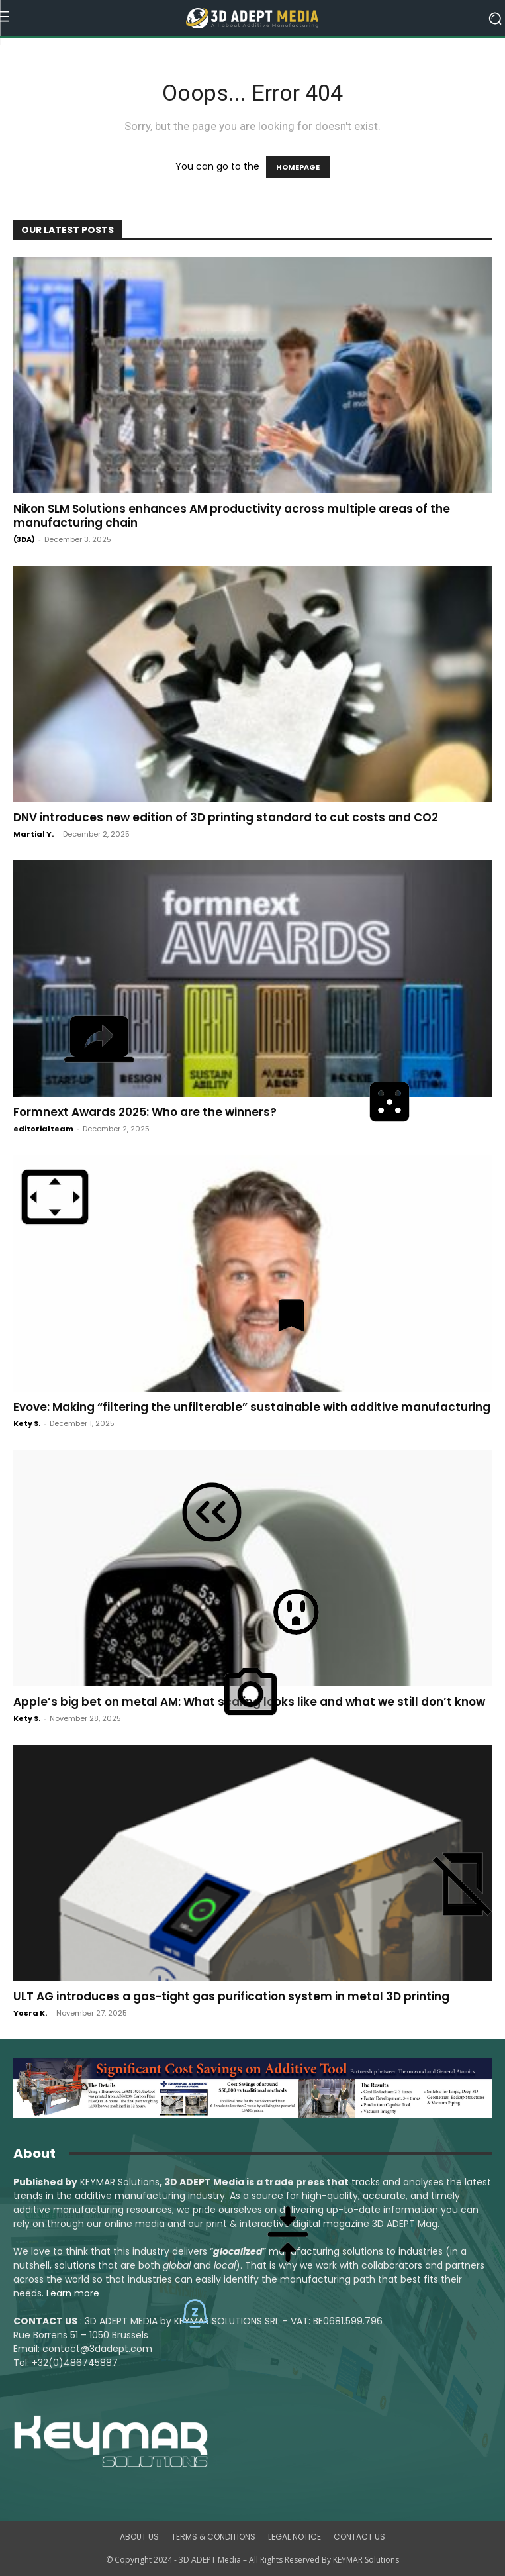 Image resolution: width=505 pixels, height=2576 pixels. What do you see at coordinates (212, 1512) in the screenshot?
I see `go back to the beginning` at bounding box center [212, 1512].